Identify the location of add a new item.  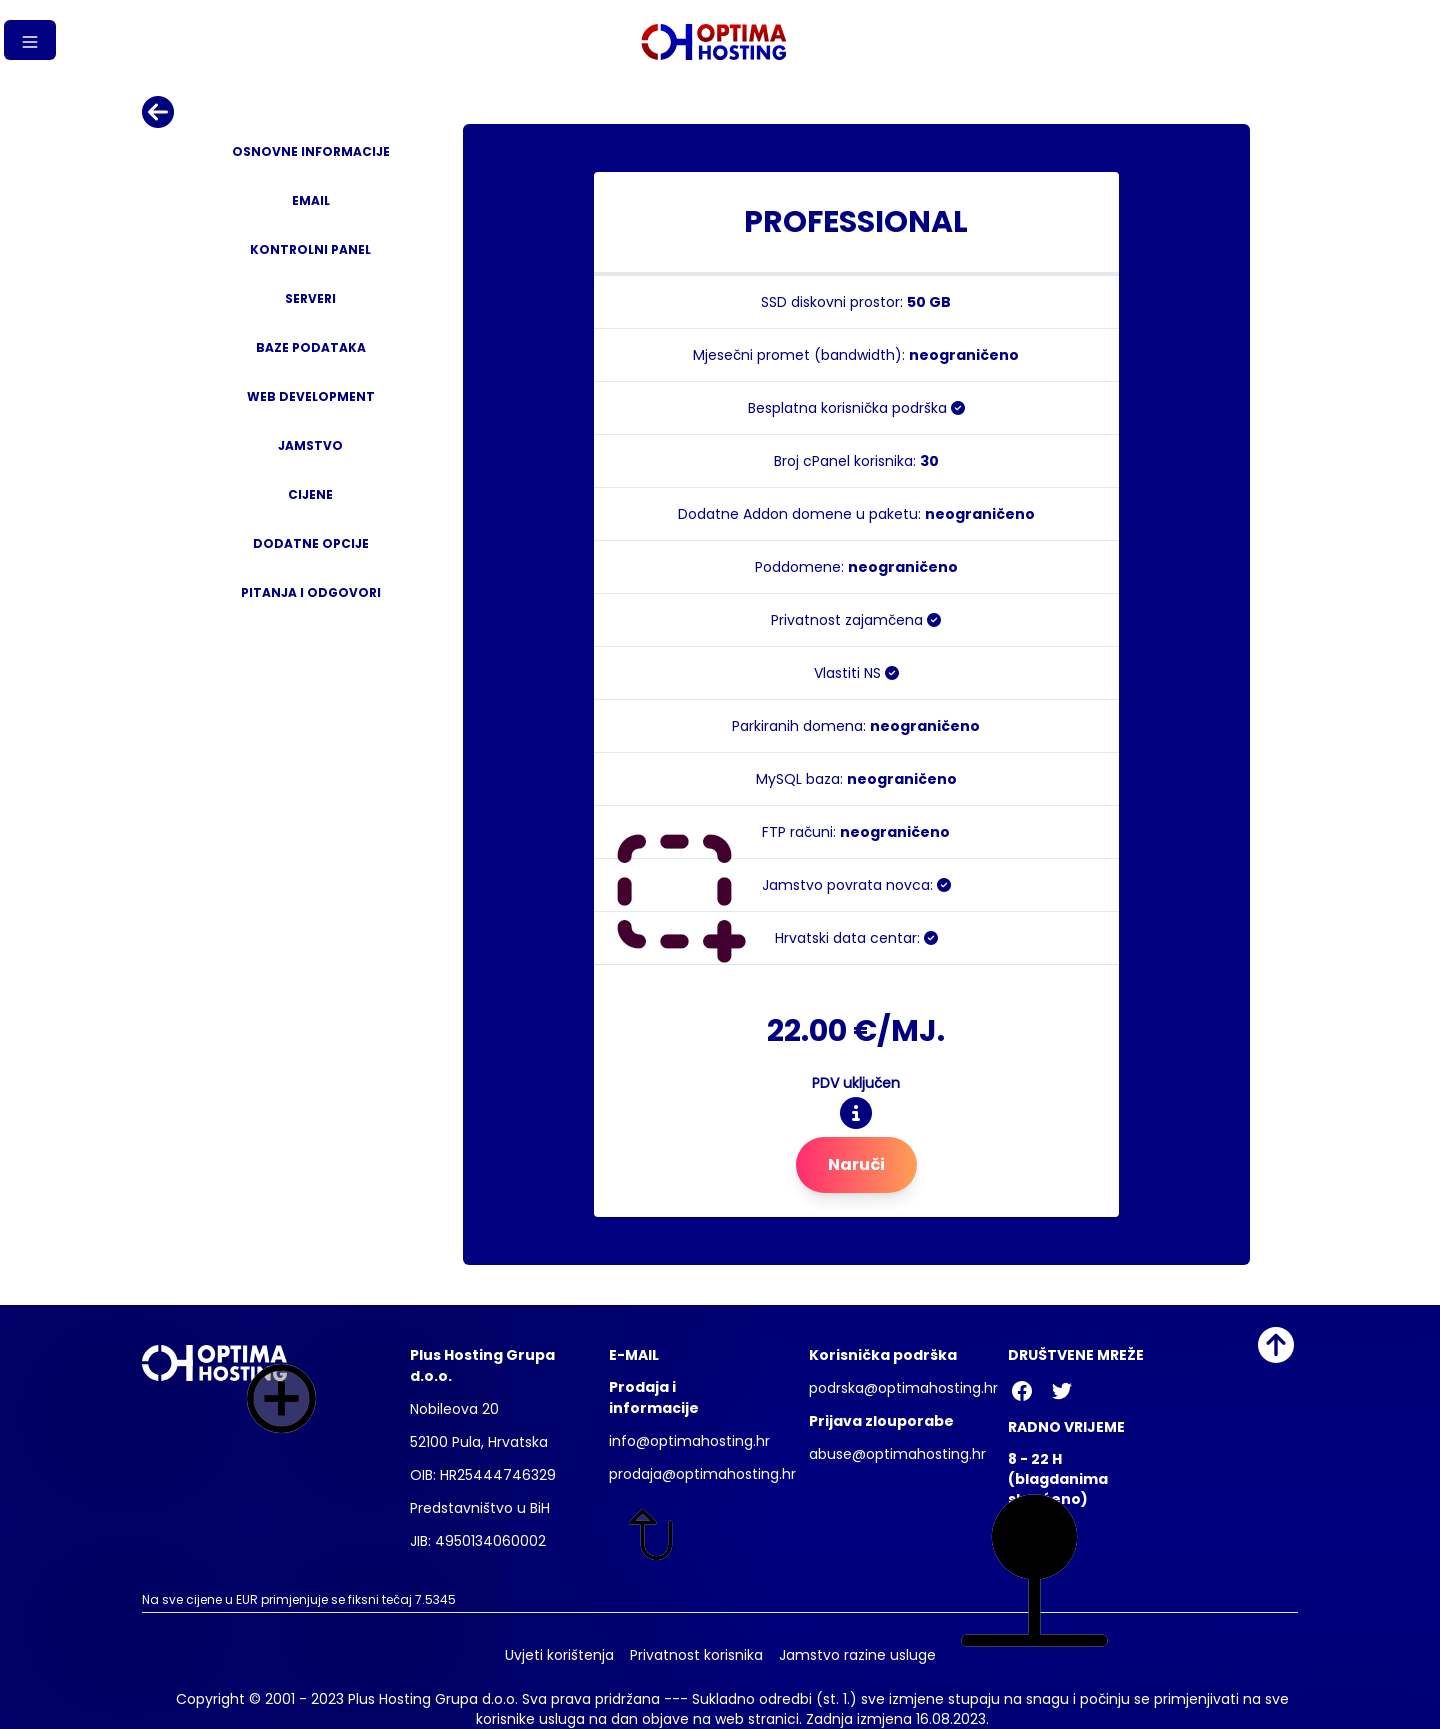
(281, 1398).